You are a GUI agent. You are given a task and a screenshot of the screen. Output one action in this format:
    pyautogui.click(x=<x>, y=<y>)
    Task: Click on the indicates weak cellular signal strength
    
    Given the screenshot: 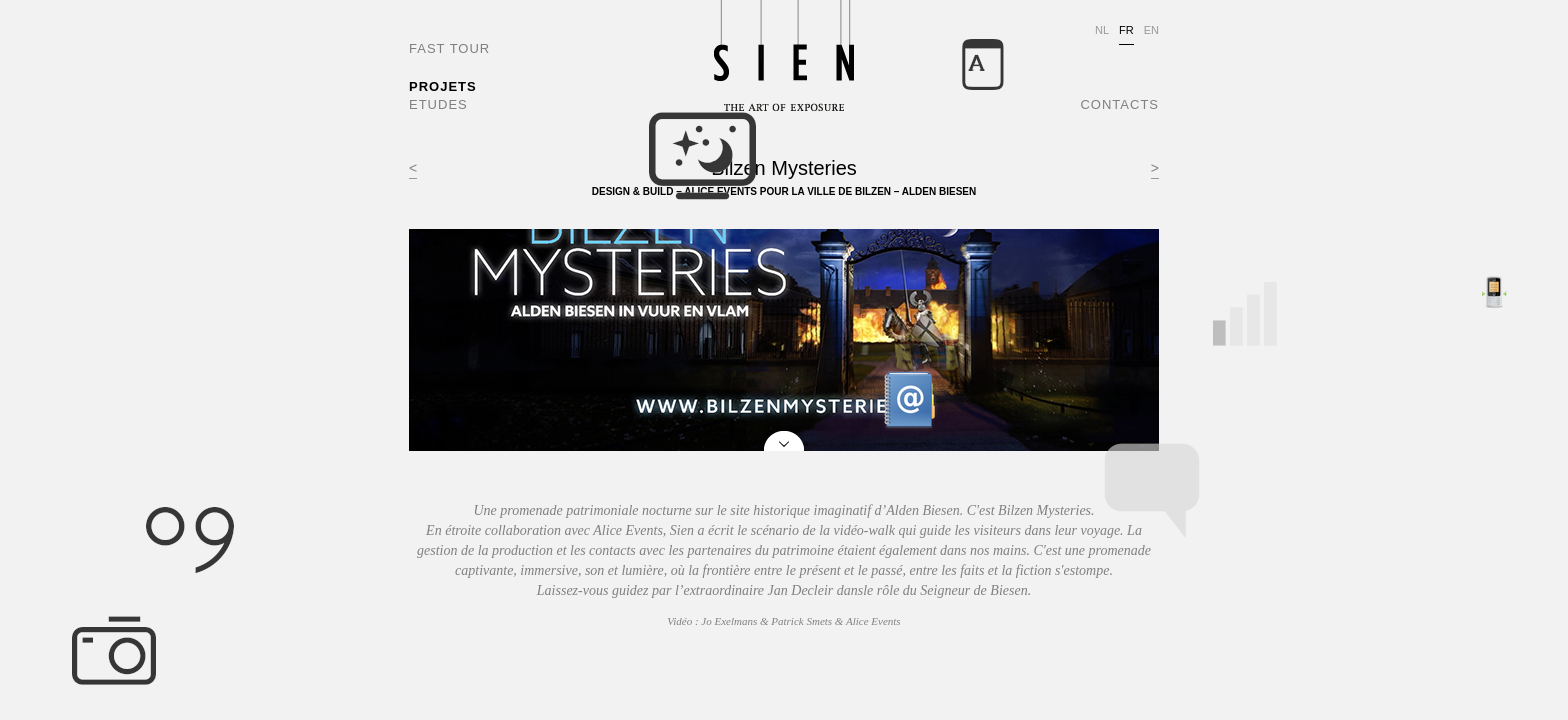 What is the action you would take?
    pyautogui.click(x=1247, y=316)
    